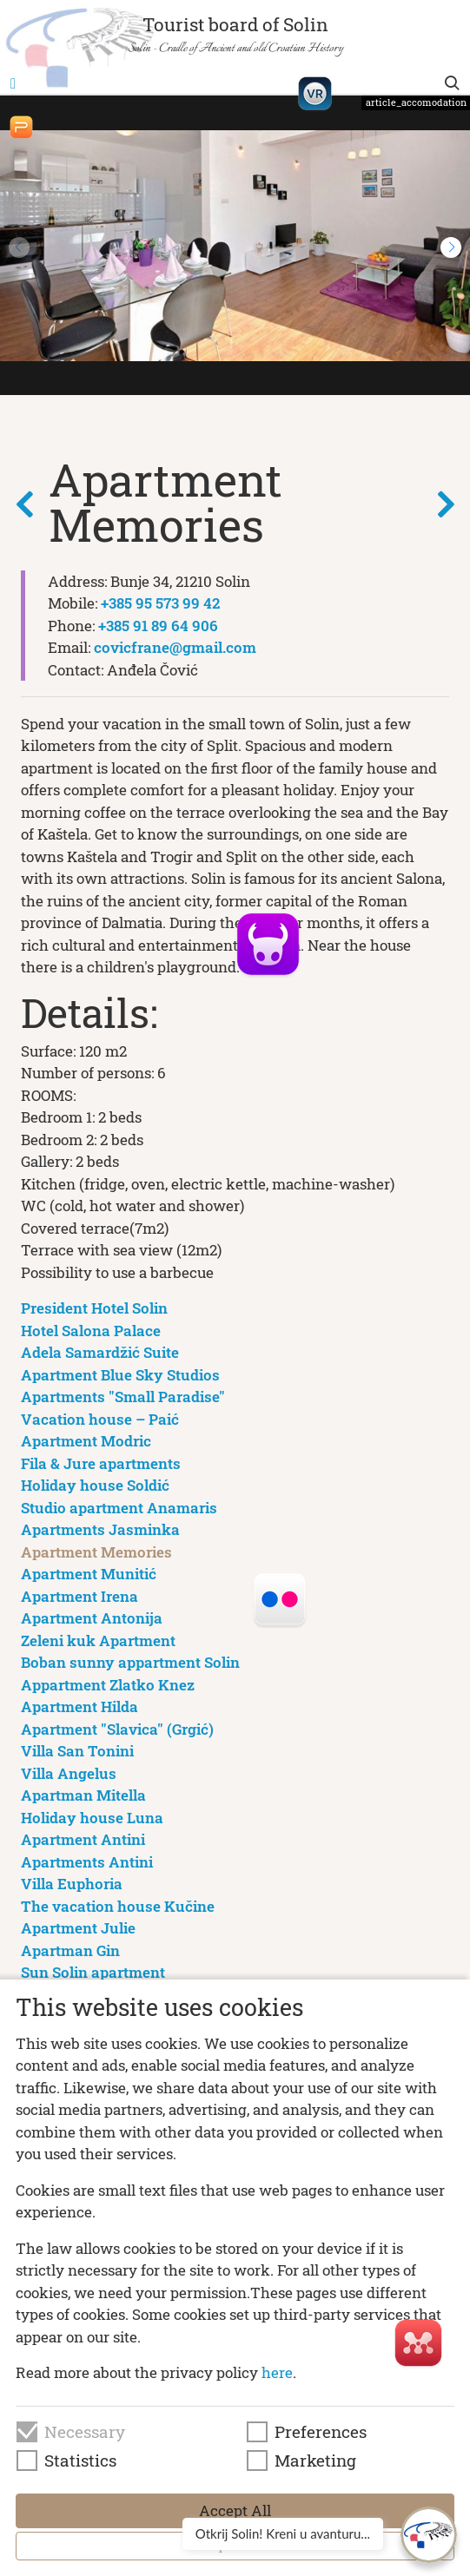  Describe the element at coordinates (314, 93) in the screenshot. I see `launch VR monitor application` at that location.